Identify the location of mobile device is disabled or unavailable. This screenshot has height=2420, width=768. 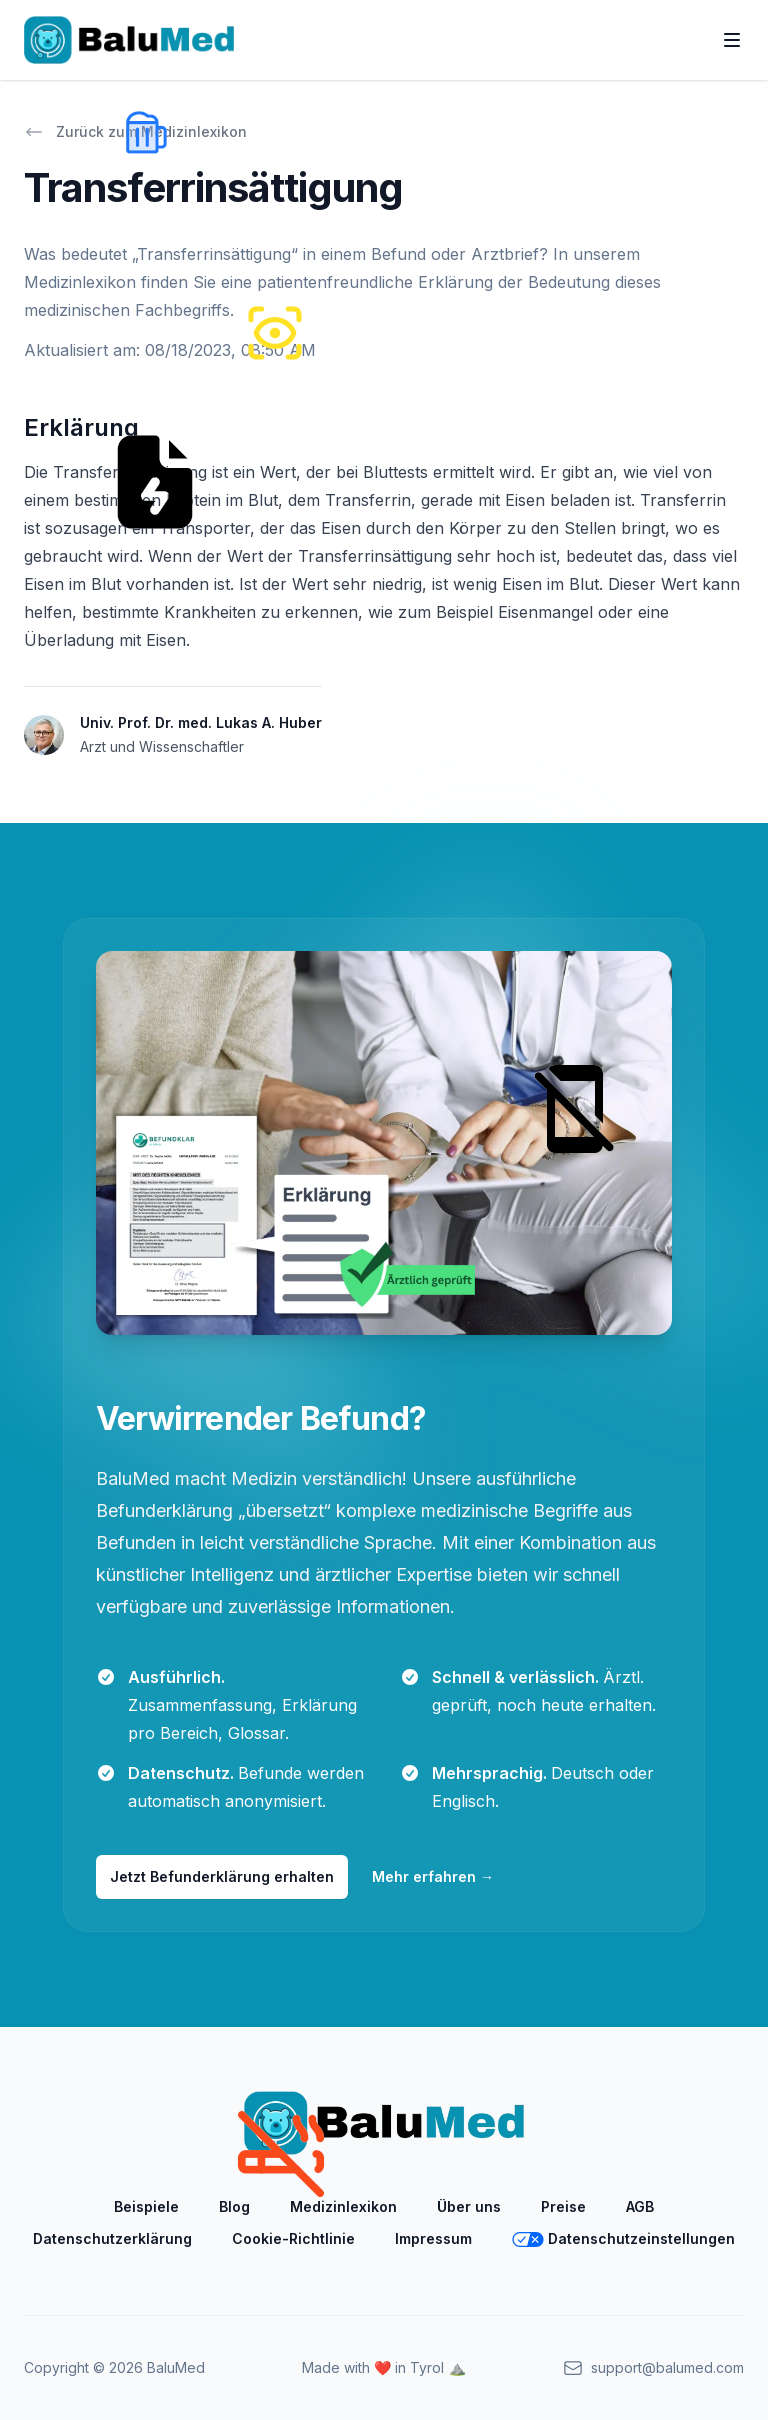
(575, 1109).